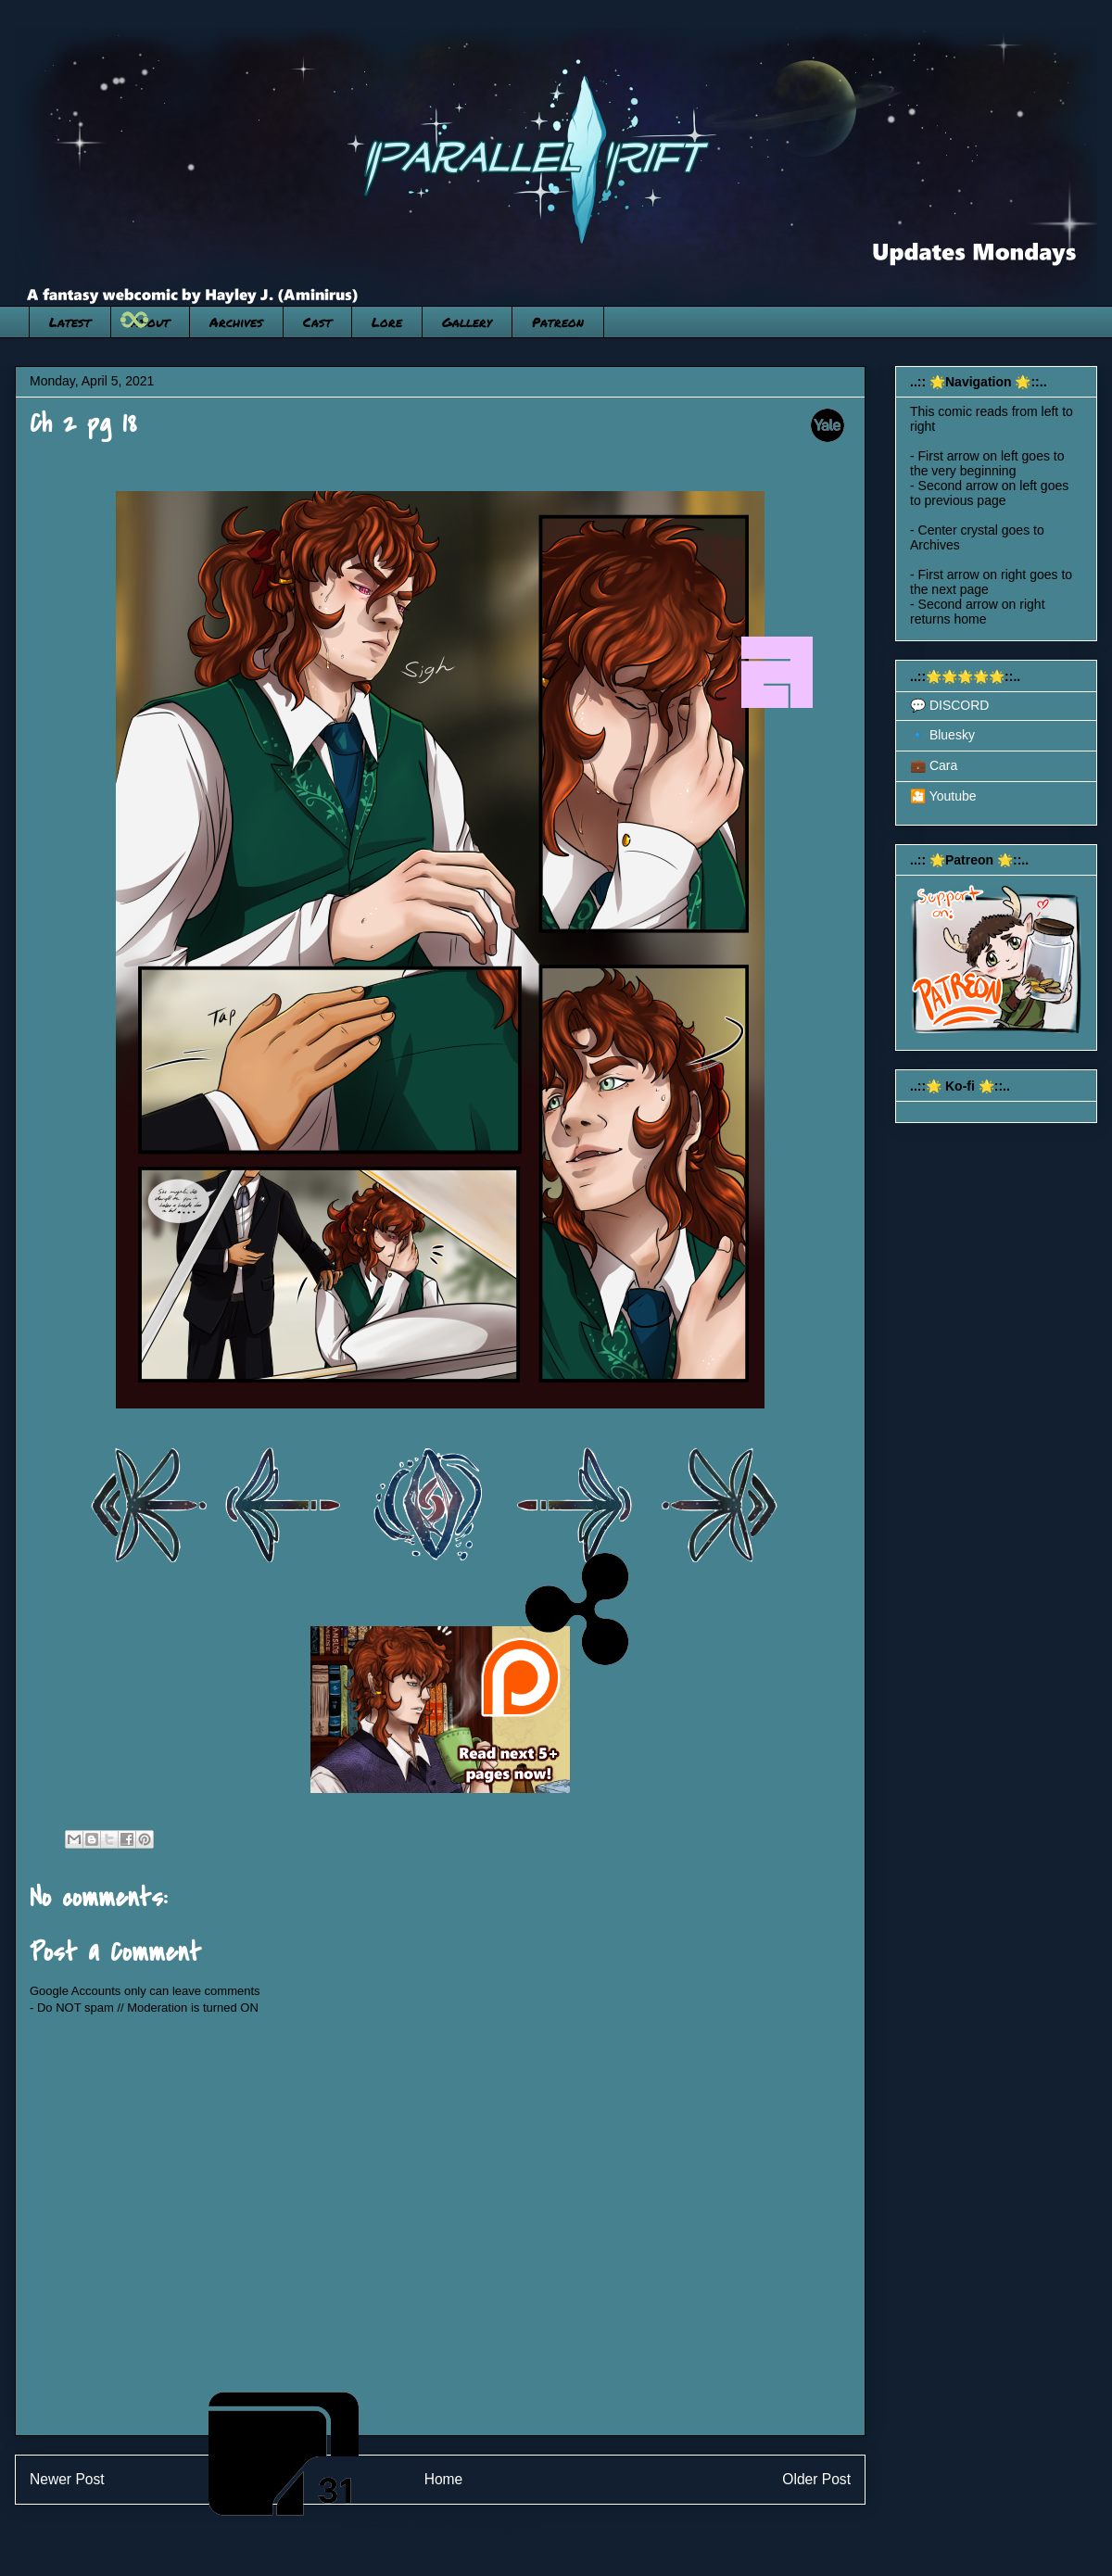  What do you see at coordinates (284, 2454) in the screenshot?
I see `open Proton Calendar app` at bounding box center [284, 2454].